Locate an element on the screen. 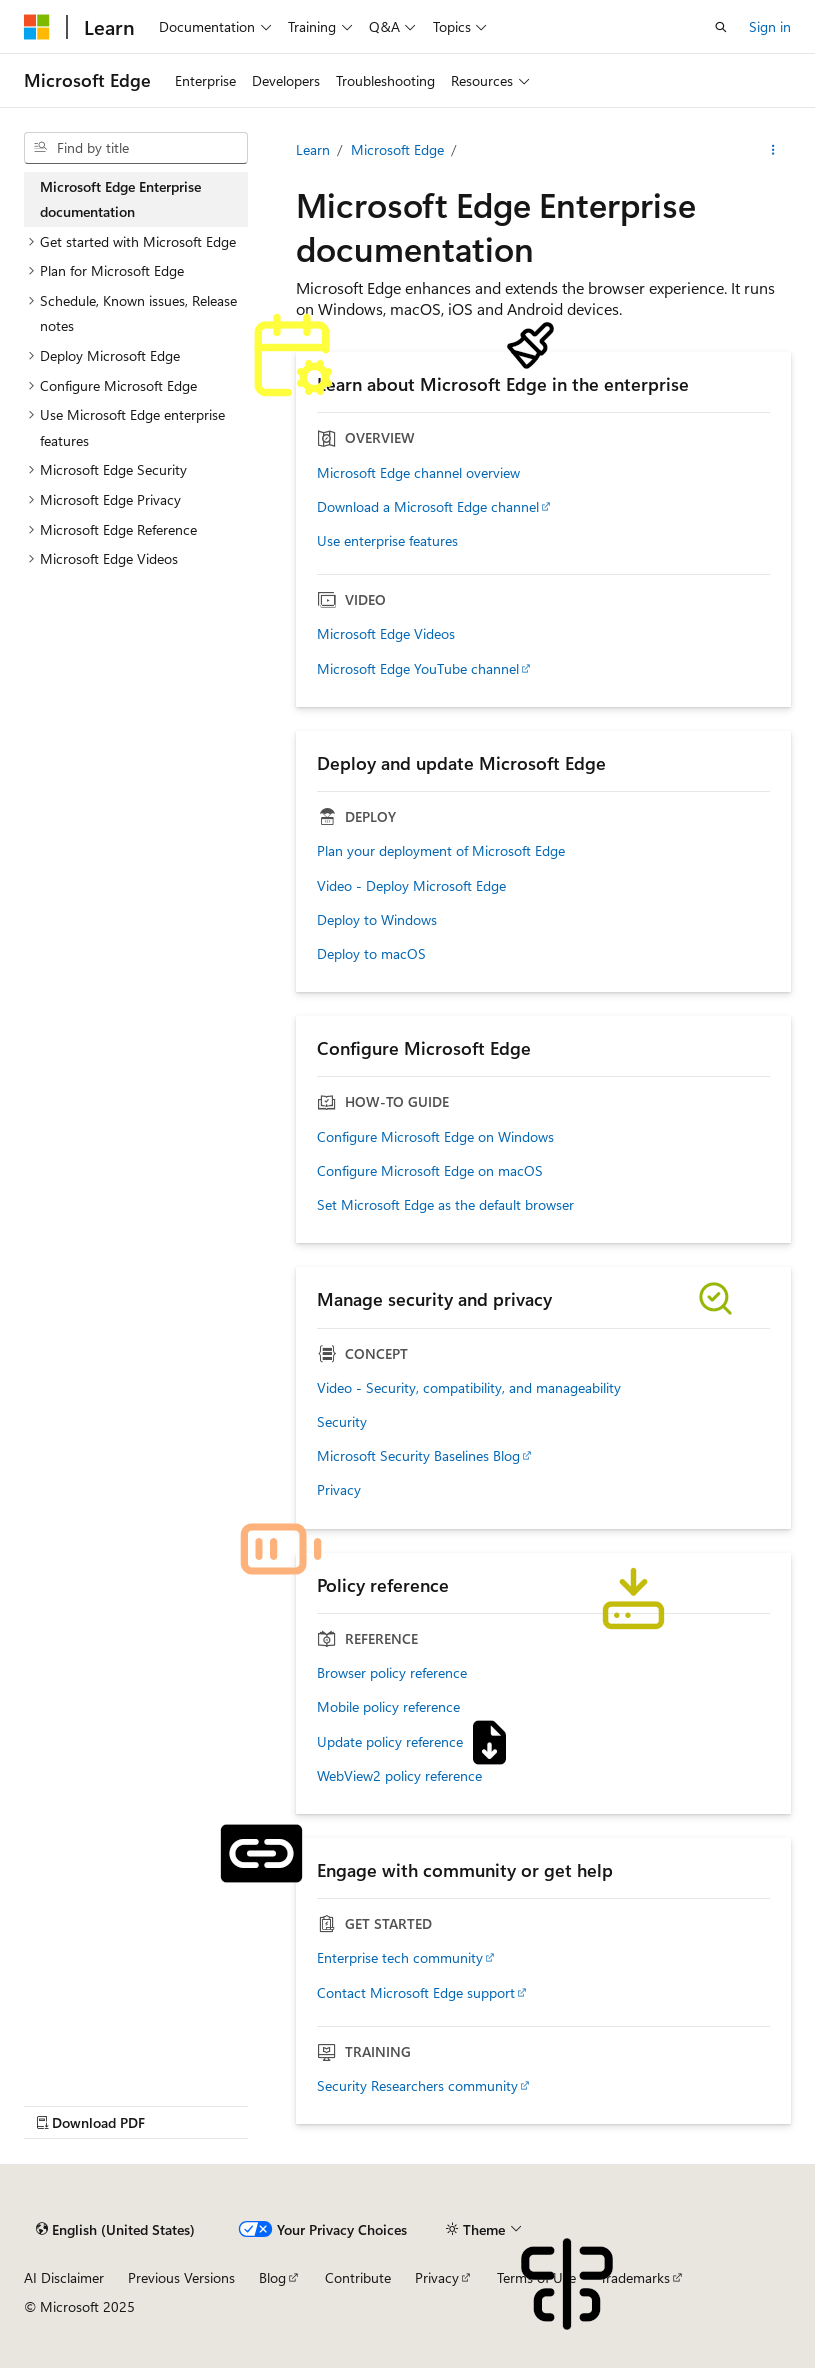  search completed successfully is located at coordinates (715, 1298).